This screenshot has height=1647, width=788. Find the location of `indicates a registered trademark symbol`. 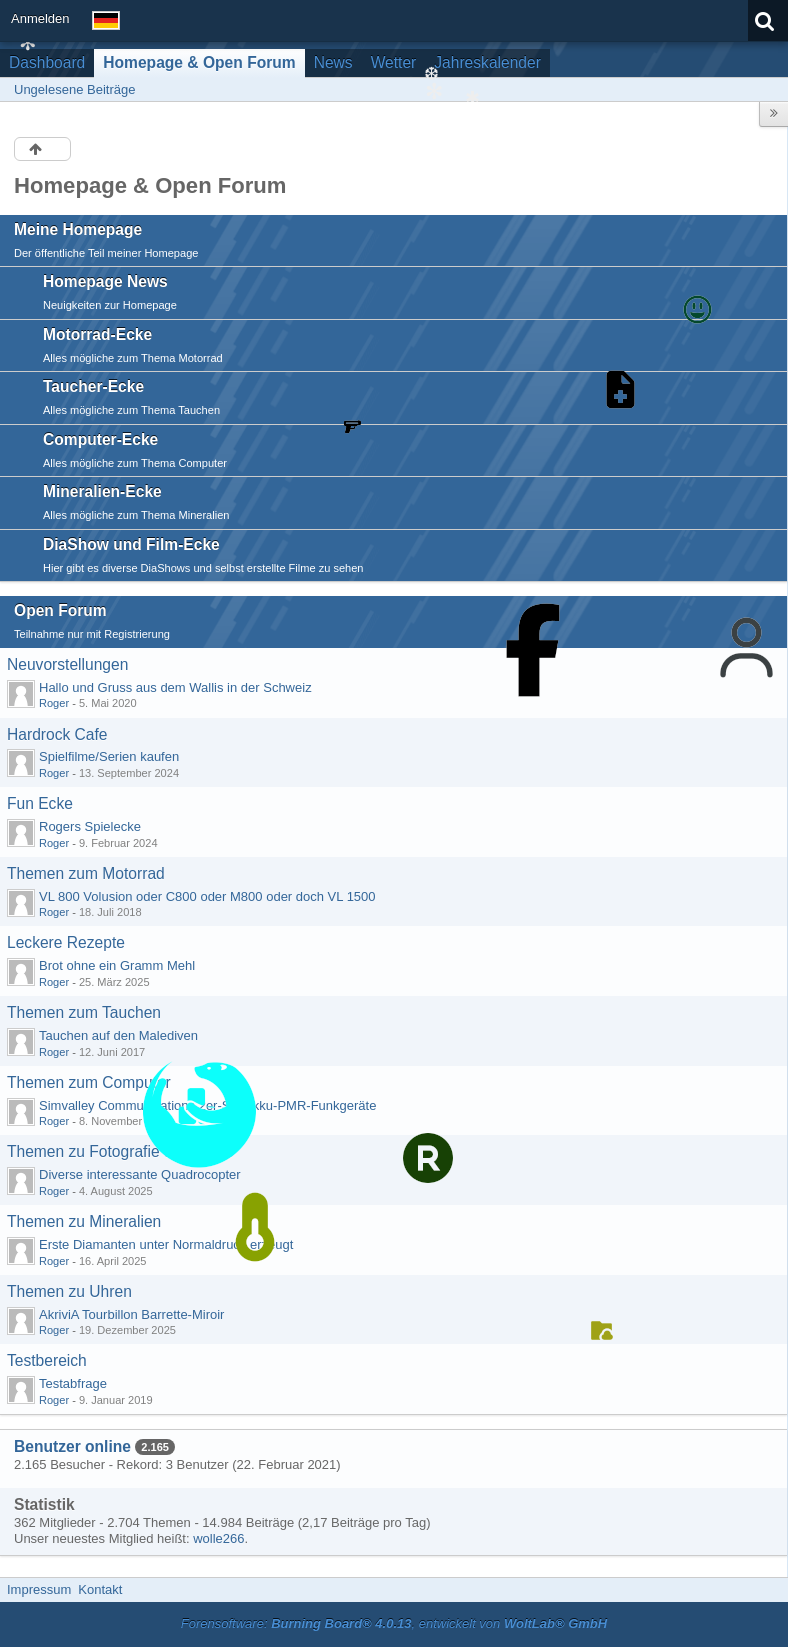

indicates a registered trademark symbol is located at coordinates (428, 1158).